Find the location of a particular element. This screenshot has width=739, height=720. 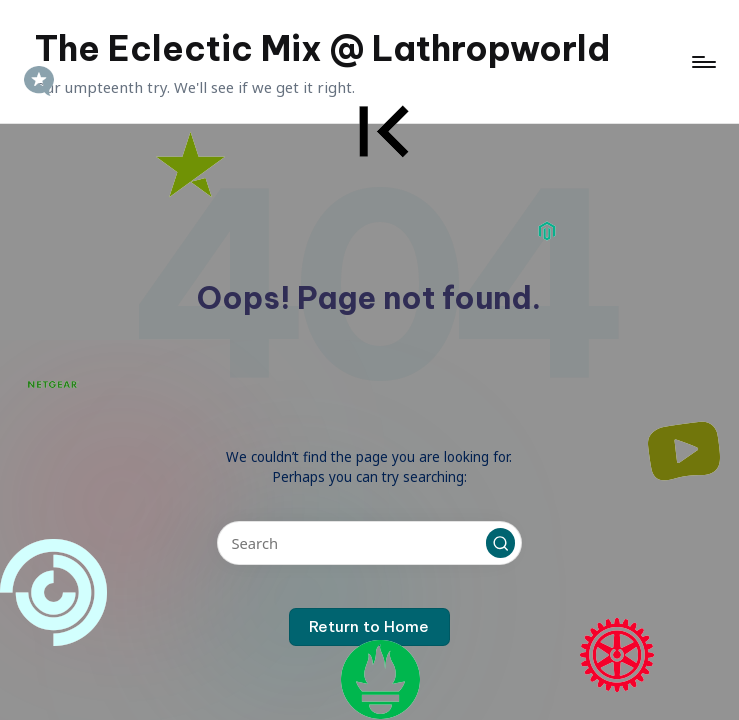

Rotary International organization logo is located at coordinates (617, 655).